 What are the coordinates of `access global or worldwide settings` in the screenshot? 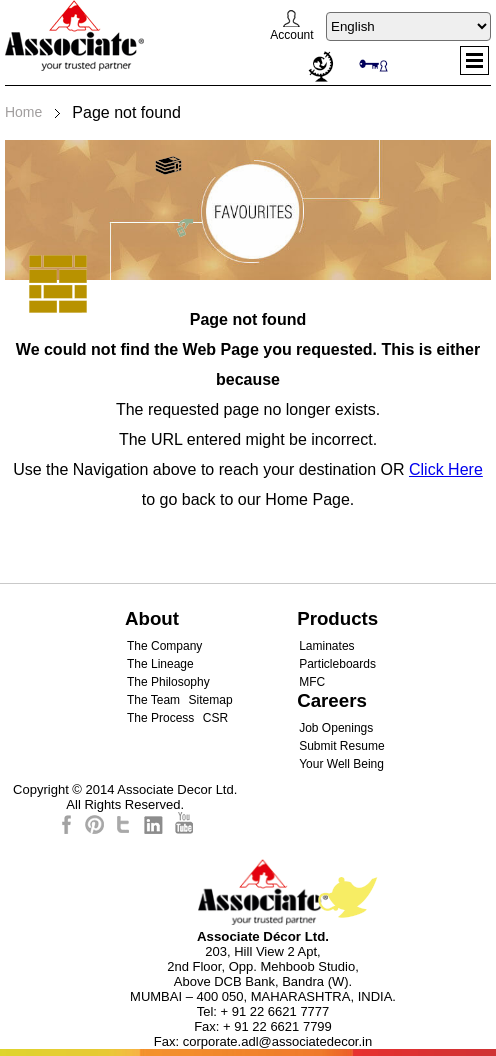 It's located at (320, 66).